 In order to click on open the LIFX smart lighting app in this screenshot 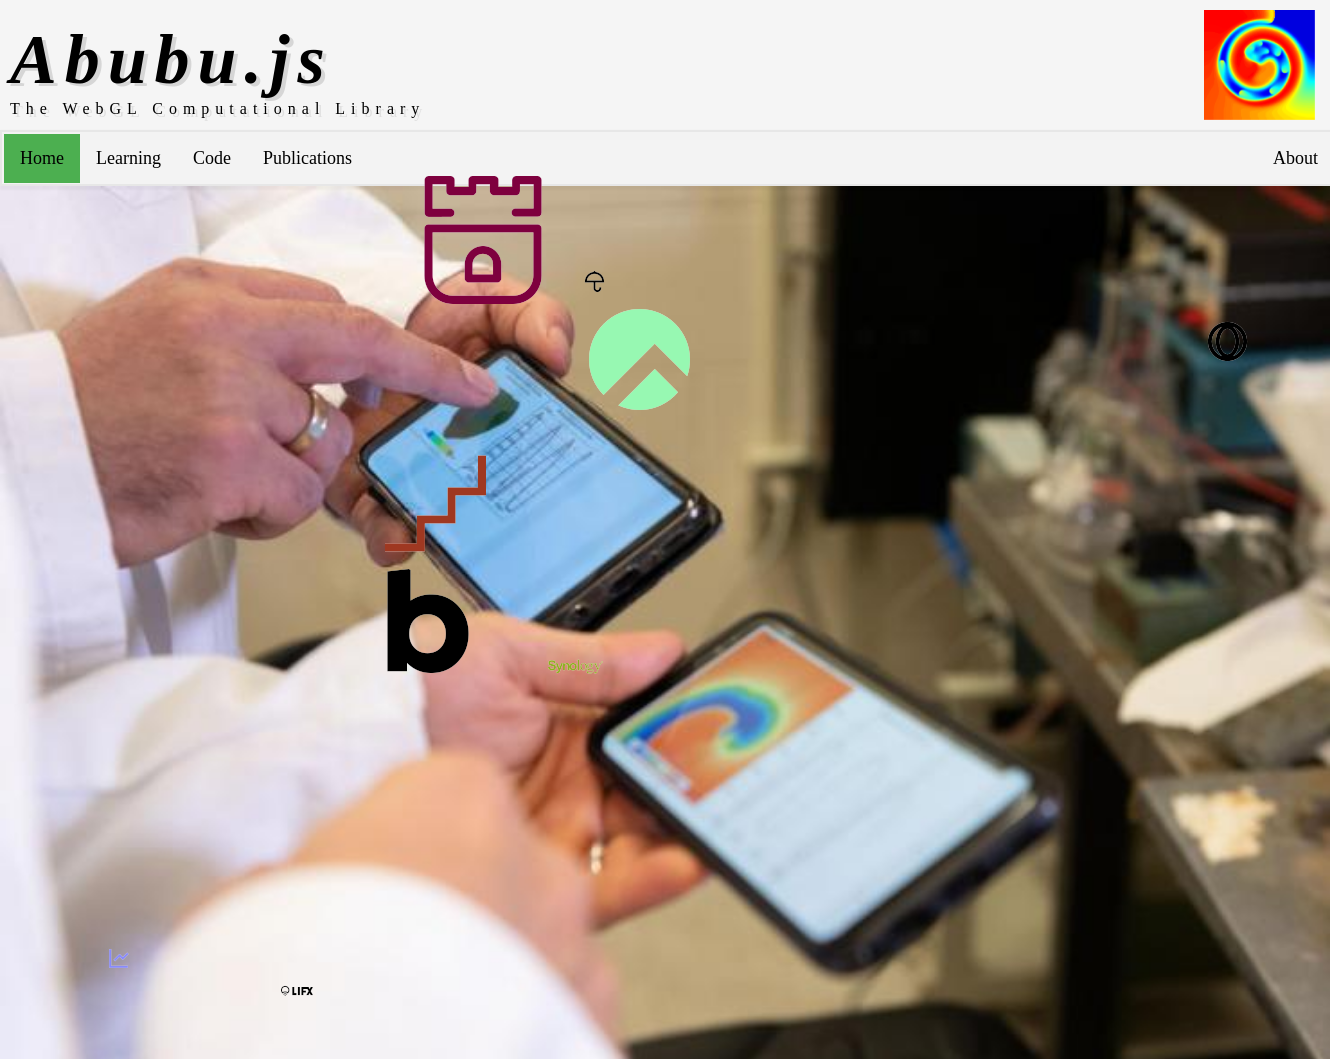, I will do `click(297, 991)`.